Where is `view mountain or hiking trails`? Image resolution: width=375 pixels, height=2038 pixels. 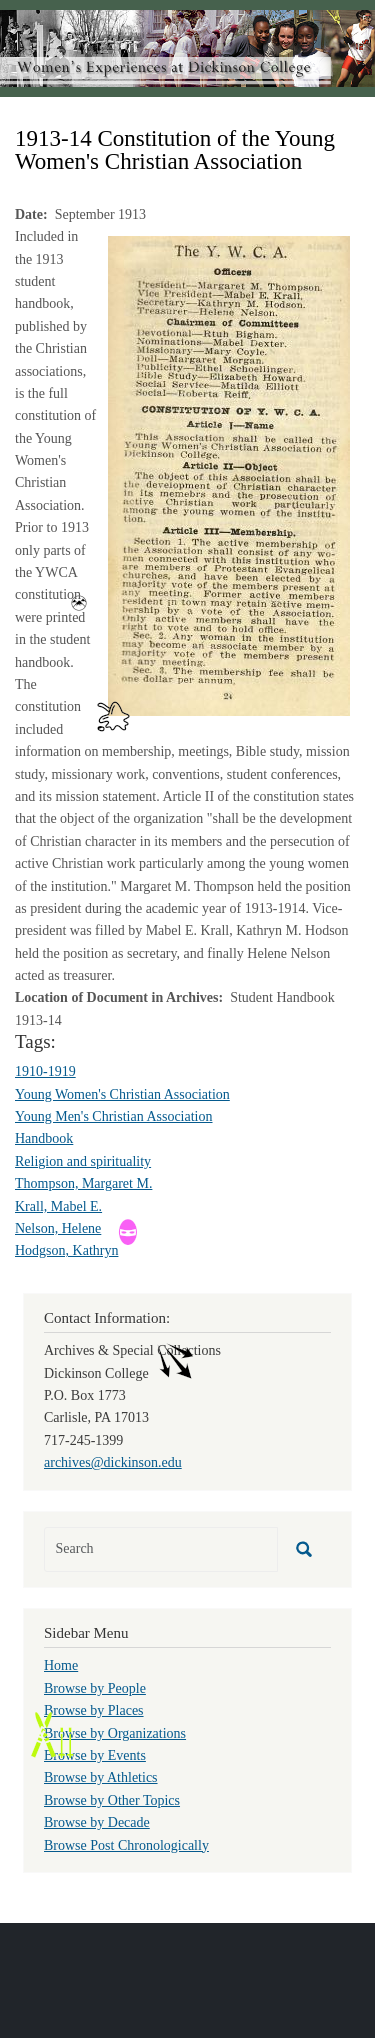
view mountain or hiking trails is located at coordinates (79, 603).